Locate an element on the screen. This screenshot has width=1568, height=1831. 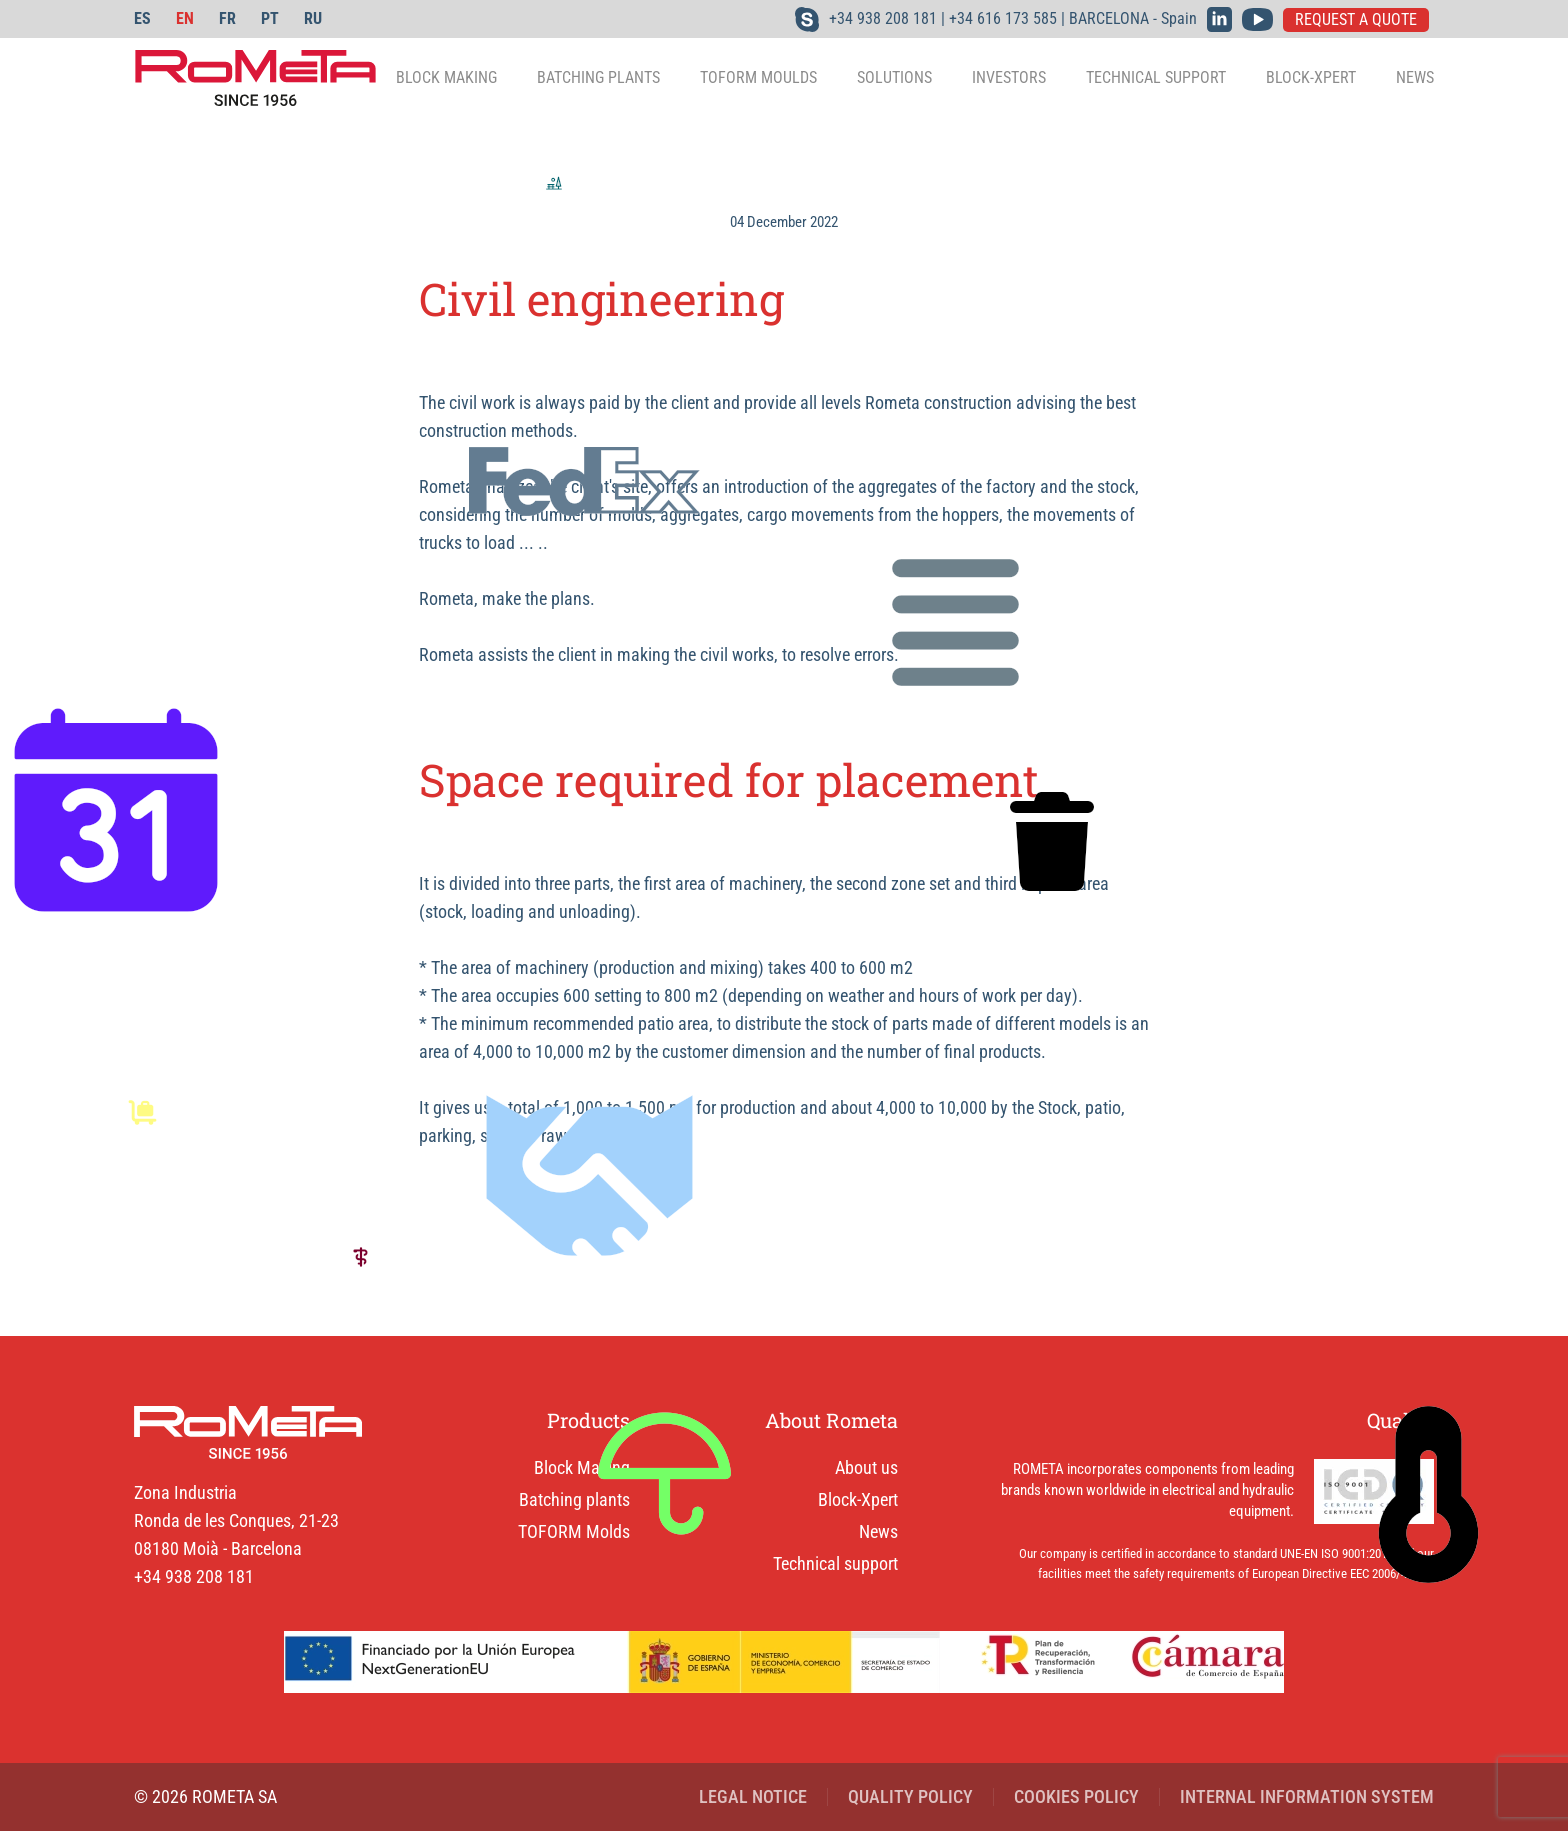
luggage cart or baggage trolley is located at coordinates (142, 1112).